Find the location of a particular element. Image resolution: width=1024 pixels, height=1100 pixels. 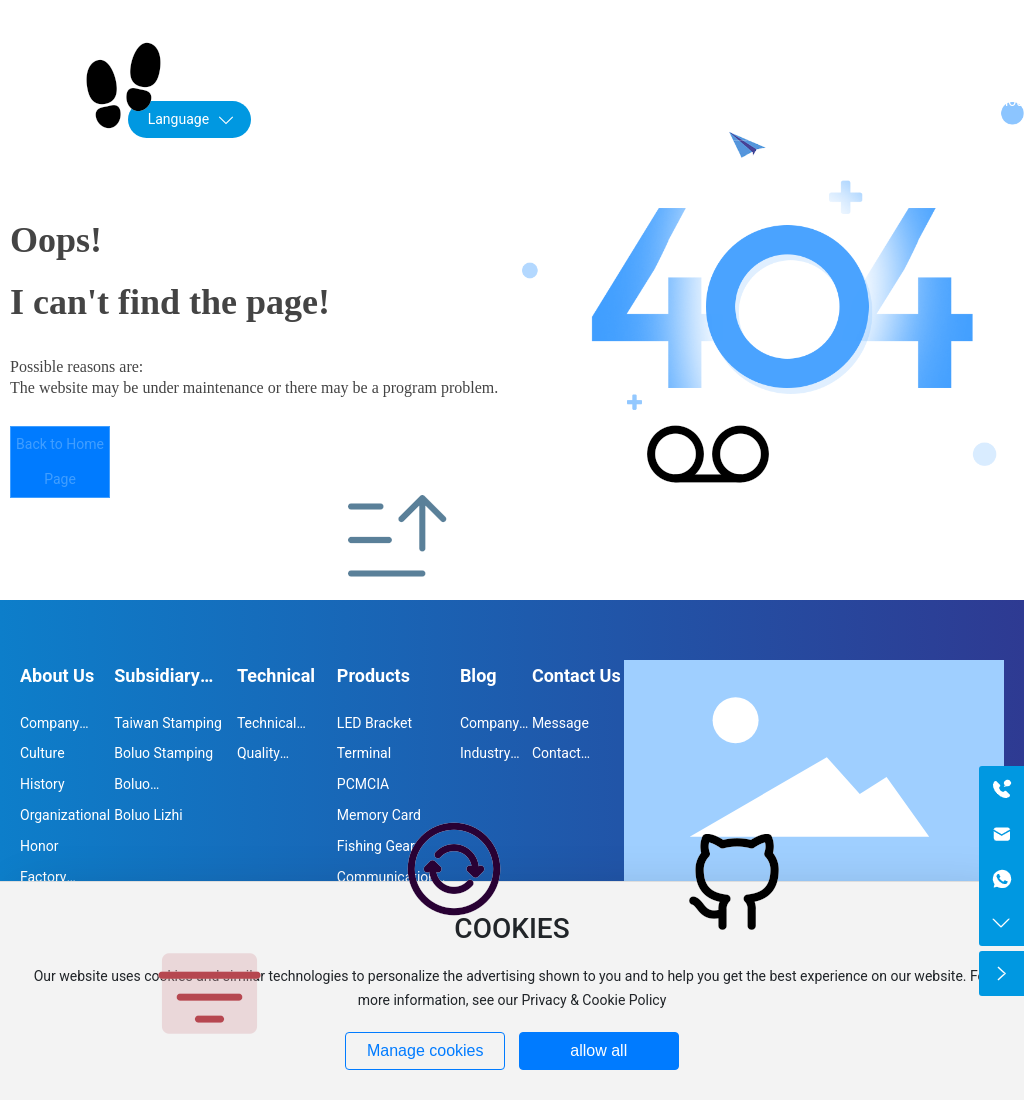

track your steps or walking activity is located at coordinates (123, 85).